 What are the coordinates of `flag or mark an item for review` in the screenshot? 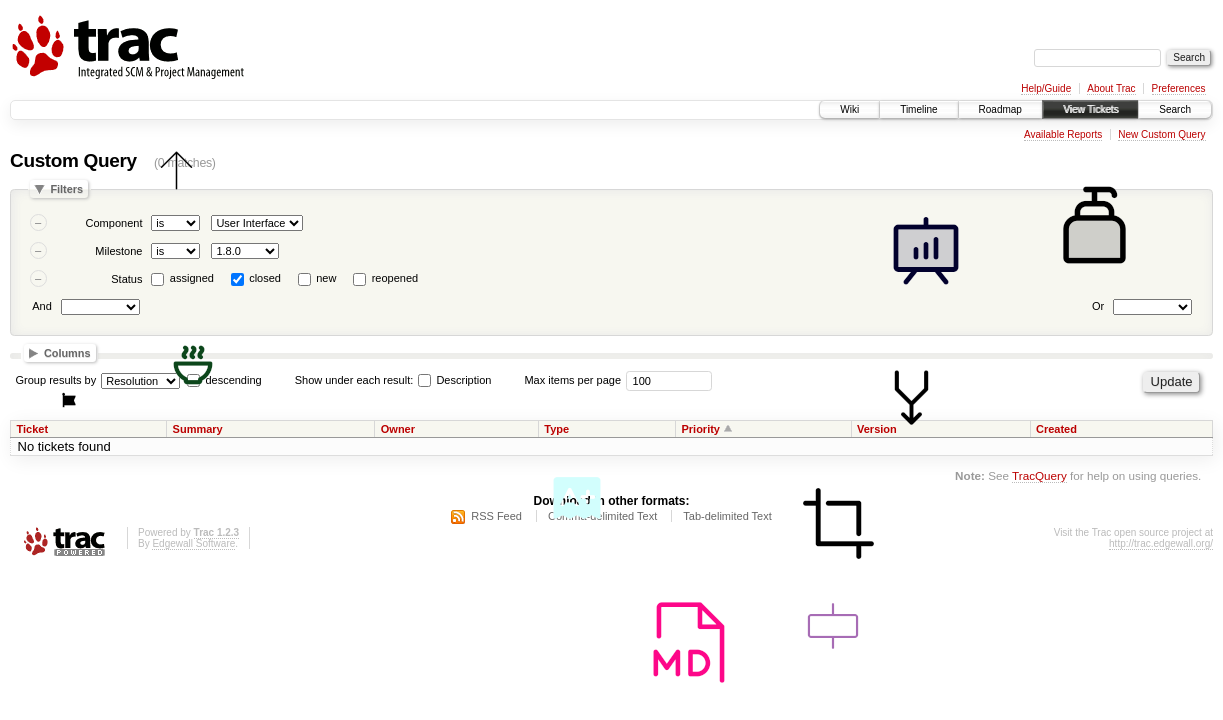 It's located at (69, 400).